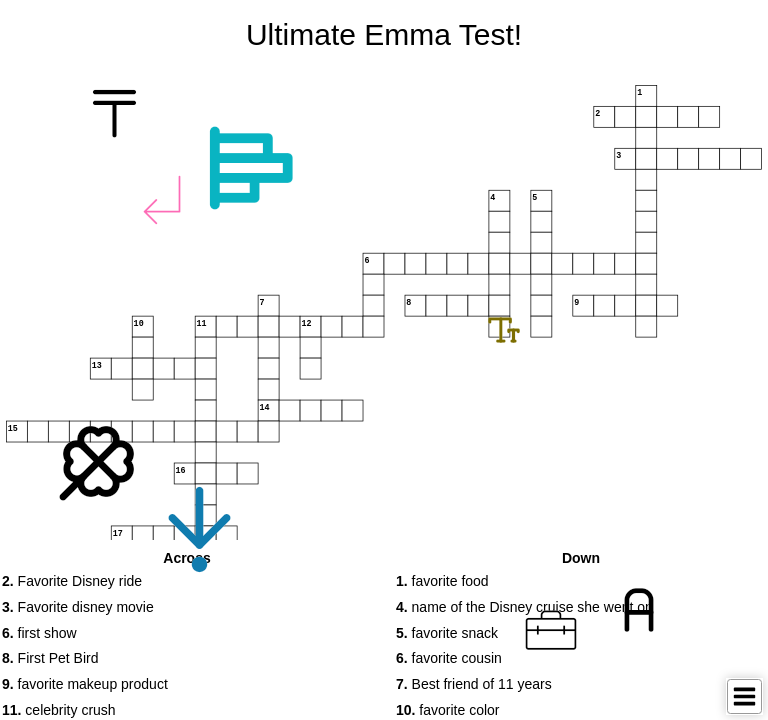  Describe the element at coordinates (639, 610) in the screenshot. I see `select font or text formatting options` at that location.